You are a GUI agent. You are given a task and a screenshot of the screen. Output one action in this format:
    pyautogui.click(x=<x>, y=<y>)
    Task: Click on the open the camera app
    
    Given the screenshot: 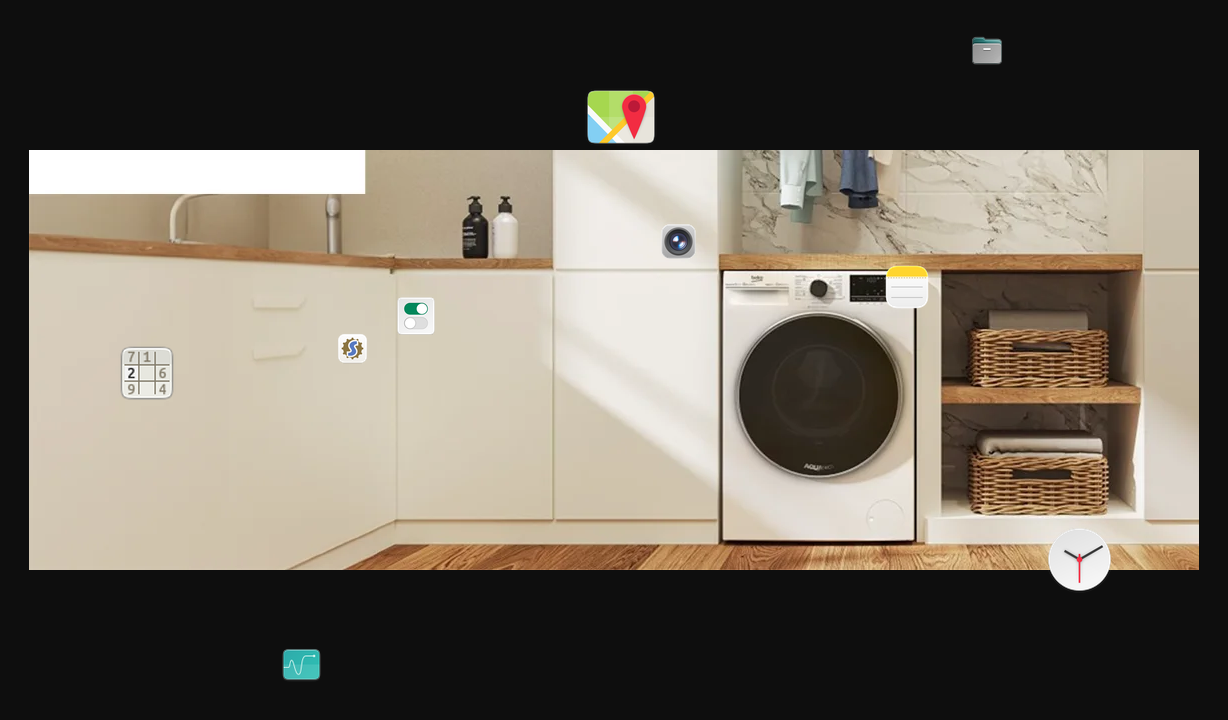 What is the action you would take?
    pyautogui.click(x=678, y=241)
    